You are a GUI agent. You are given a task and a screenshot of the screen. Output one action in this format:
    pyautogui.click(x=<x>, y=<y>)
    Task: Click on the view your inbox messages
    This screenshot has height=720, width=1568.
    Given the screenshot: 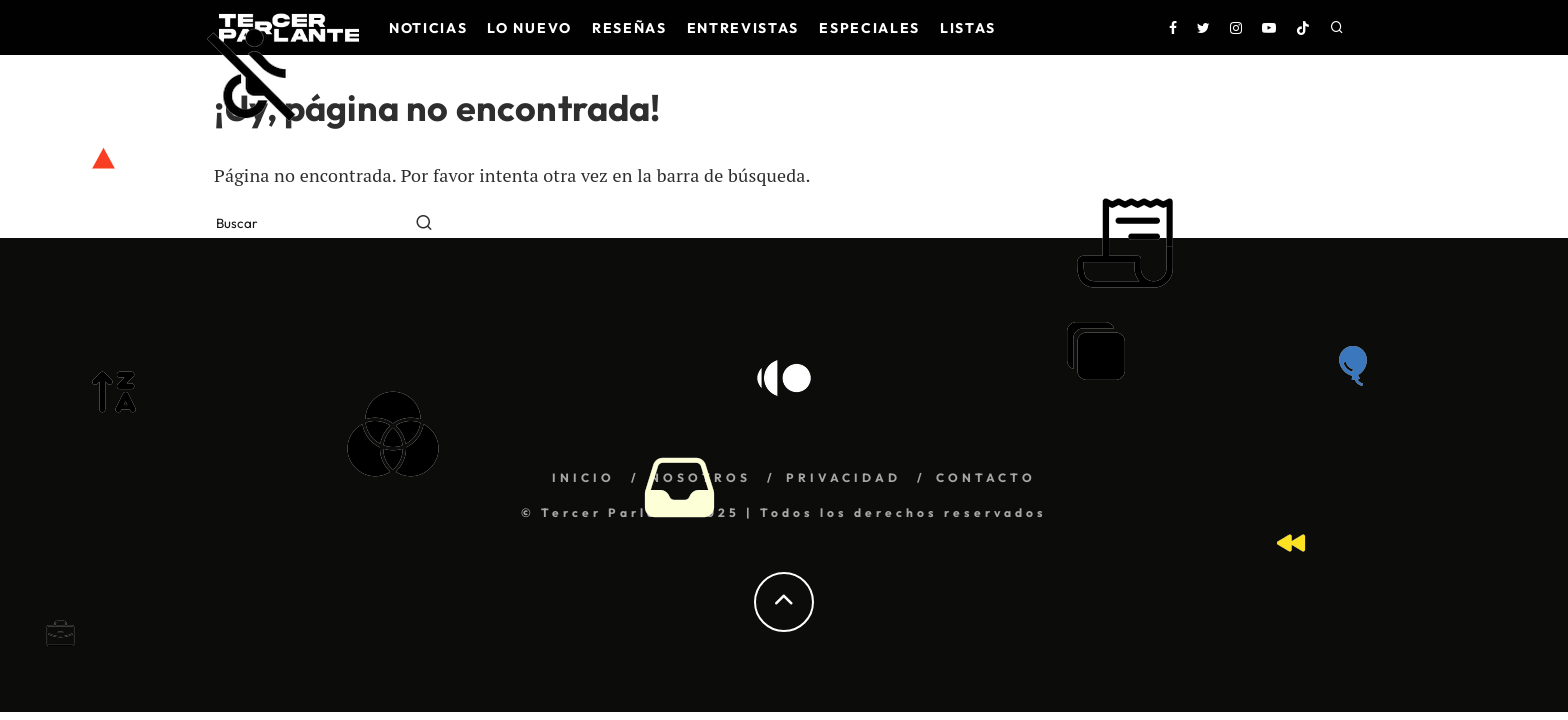 What is the action you would take?
    pyautogui.click(x=679, y=487)
    